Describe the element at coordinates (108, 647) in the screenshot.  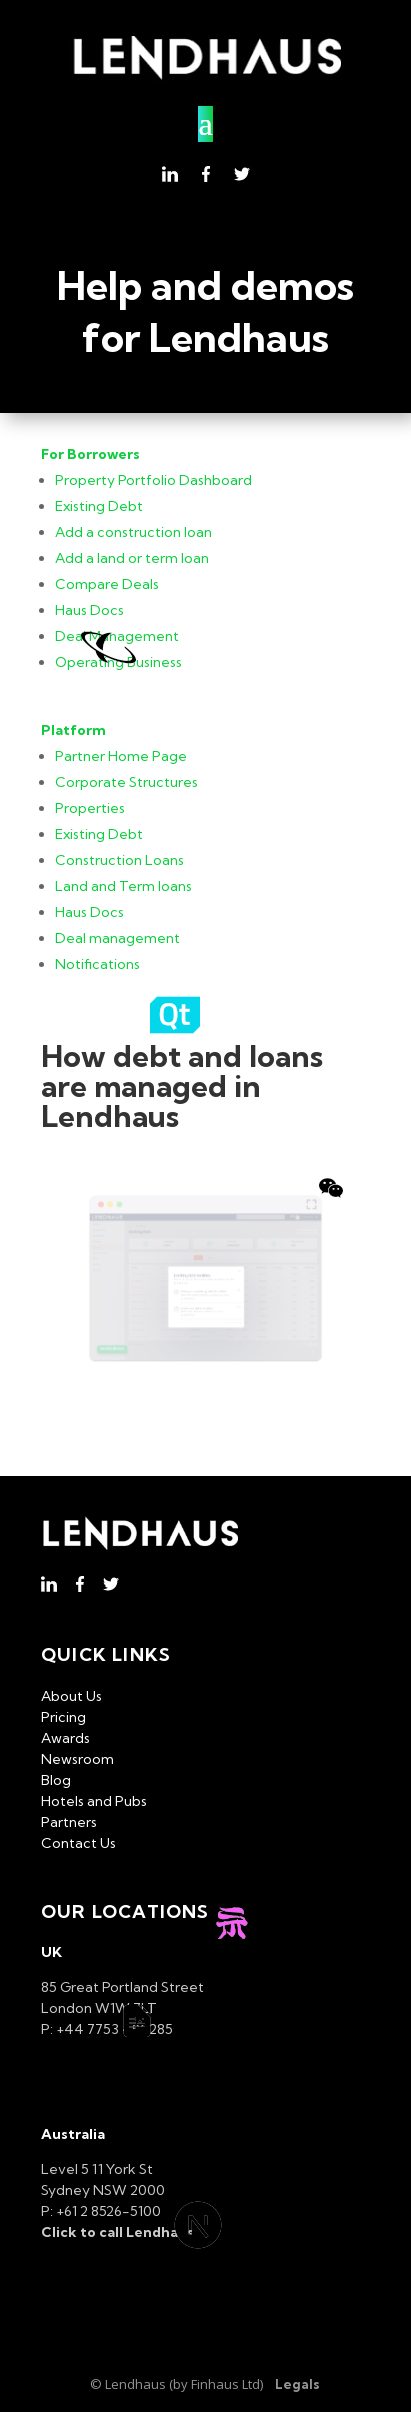
I see `saturn brand logo` at that location.